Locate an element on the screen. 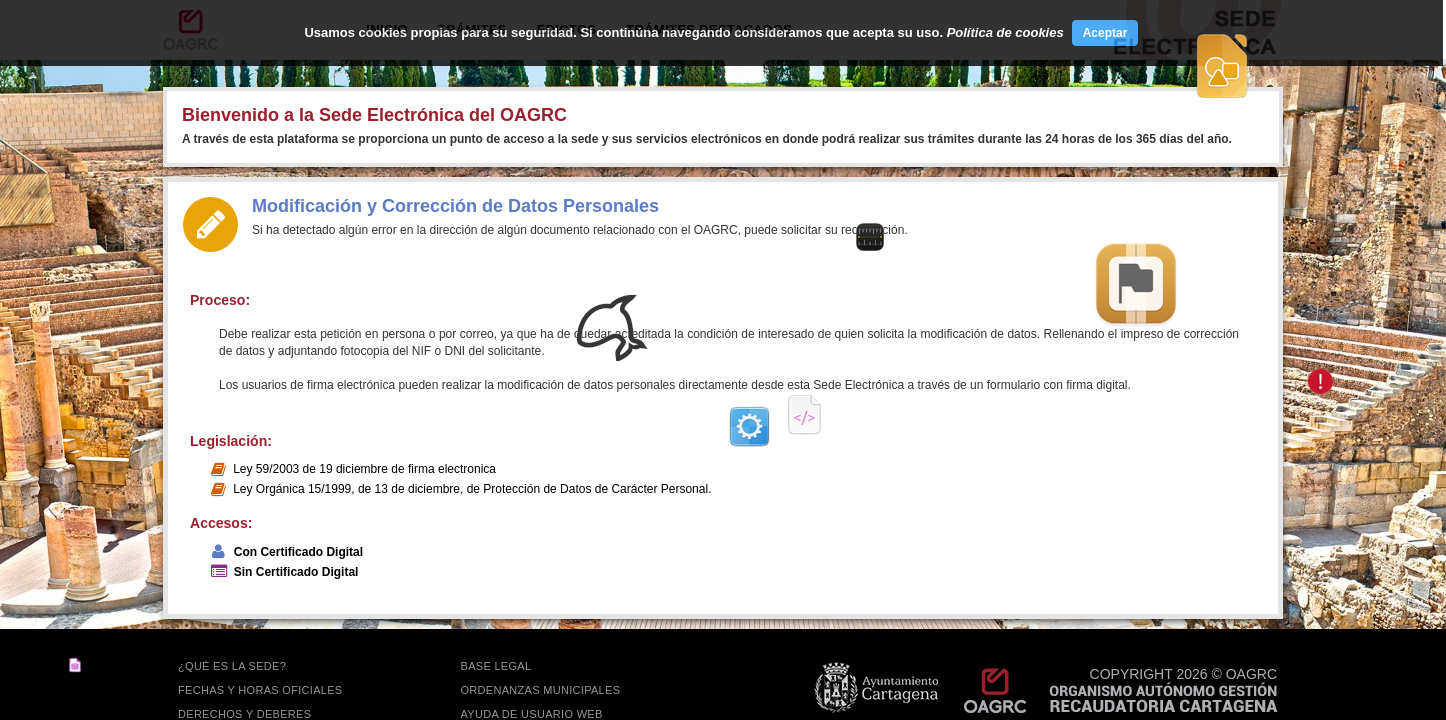 This screenshot has height=720, width=1446. libreoffice base database file is located at coordinates (75, 665).